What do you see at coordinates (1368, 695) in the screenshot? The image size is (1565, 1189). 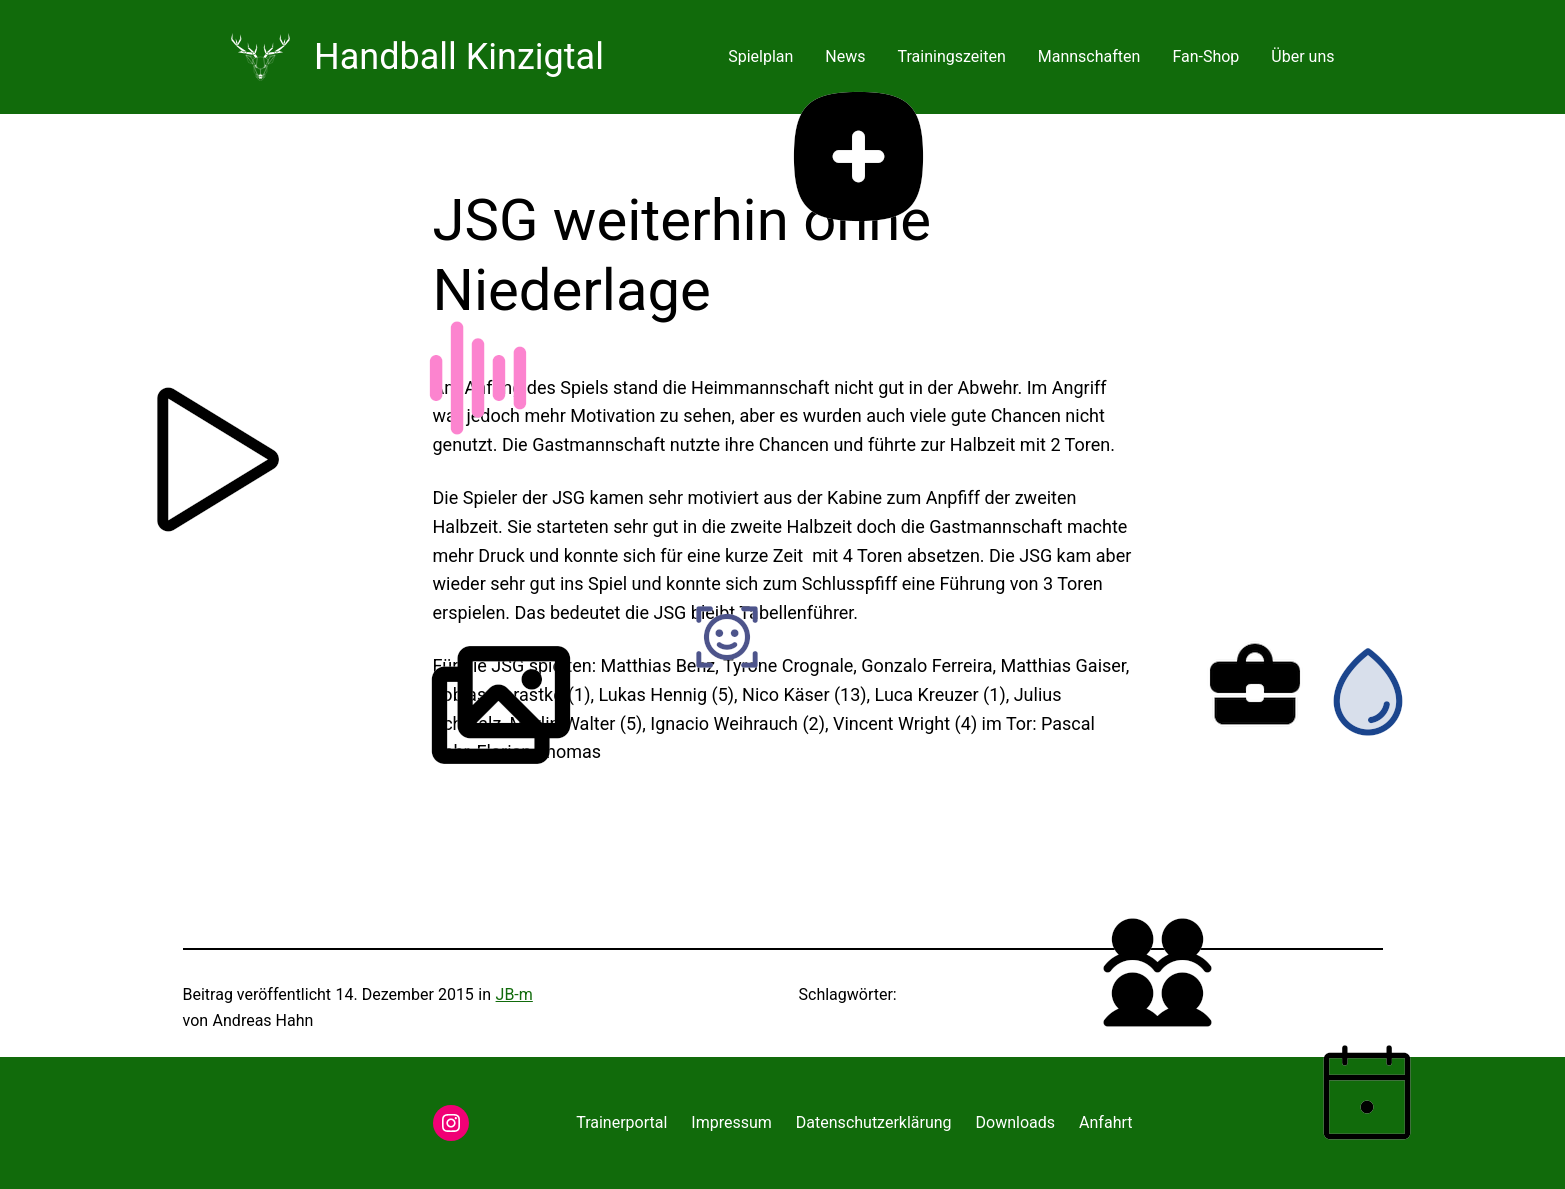 I see `adjust humidity or water settings` at bounding box center [1368, 695].